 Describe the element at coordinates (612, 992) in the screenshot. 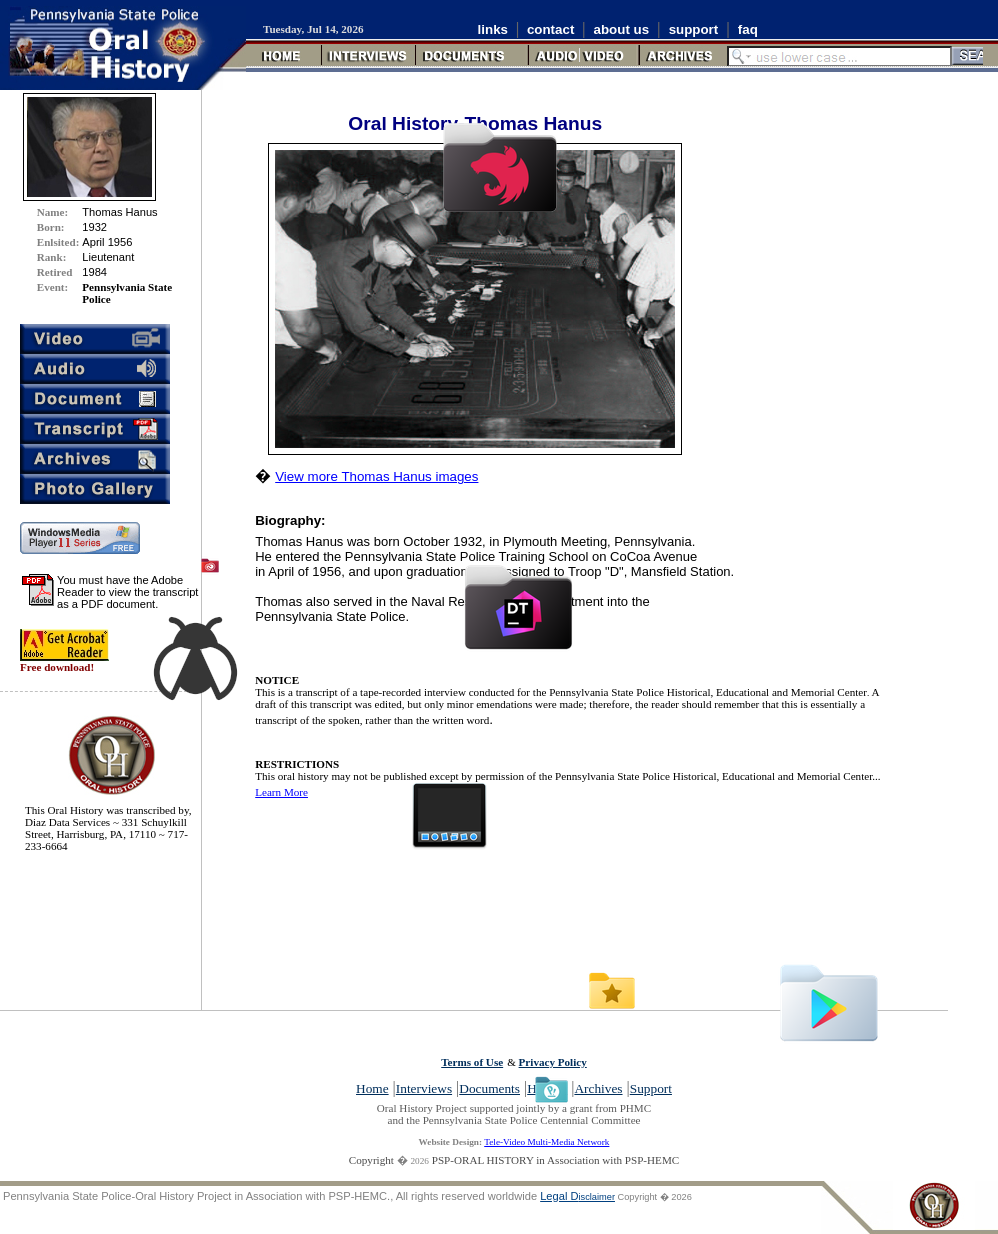

I see `open your favorites folder` at that location.